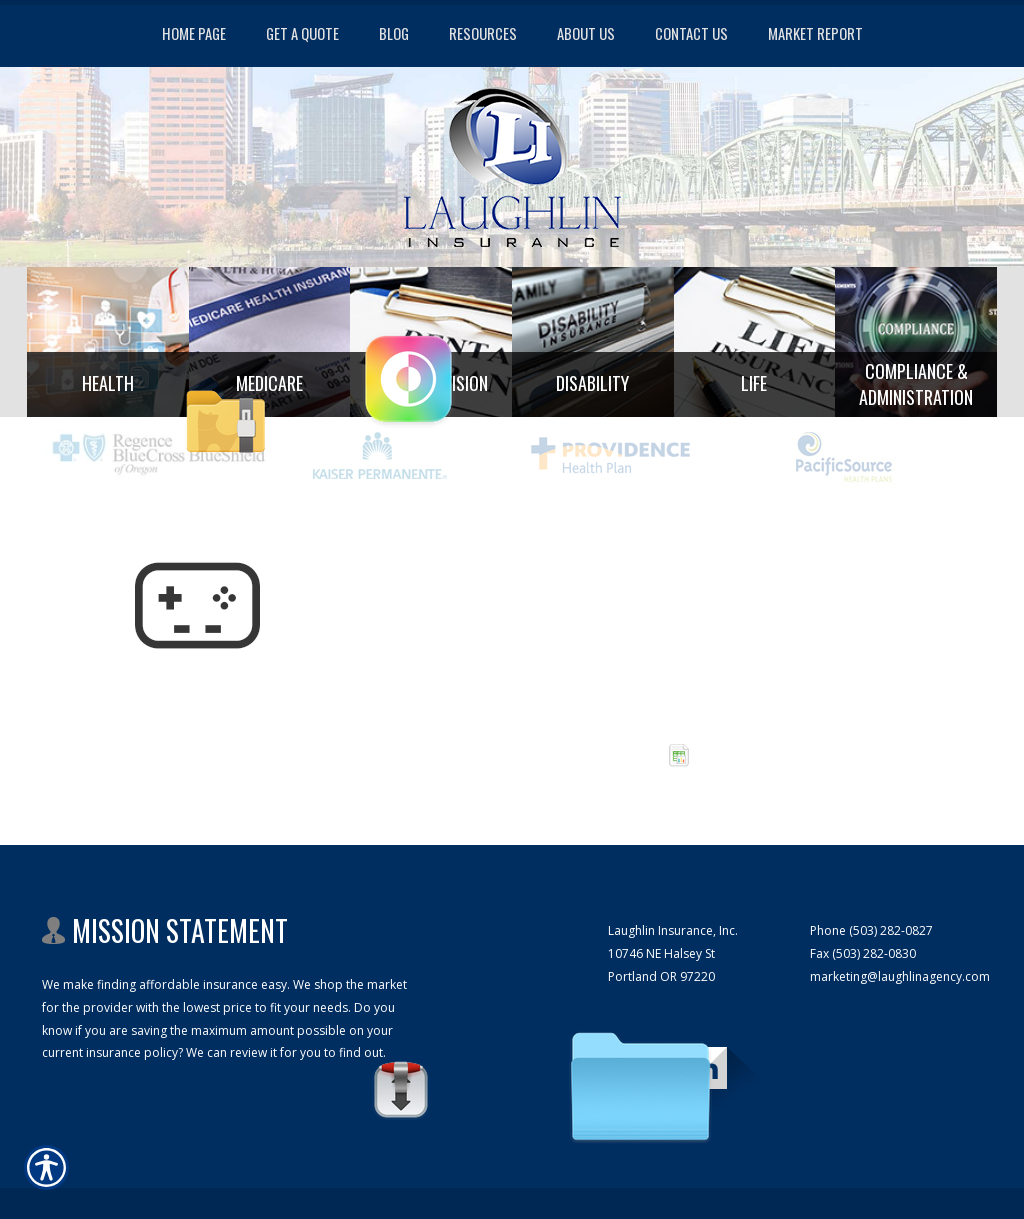  I want to click on open a spreadsheet file, so click(679, 755).